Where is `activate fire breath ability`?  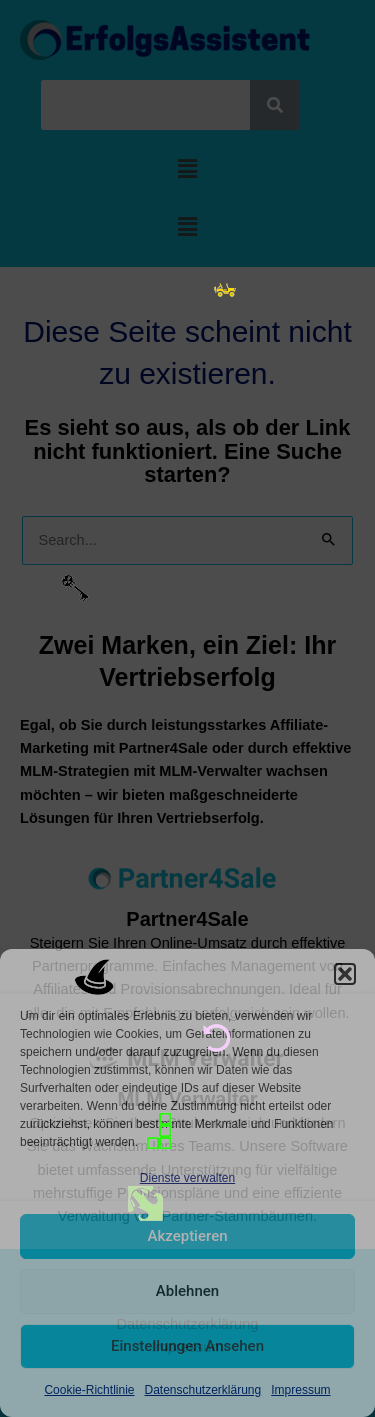 activate fire breath ability is located at coordinates (145, 1203).